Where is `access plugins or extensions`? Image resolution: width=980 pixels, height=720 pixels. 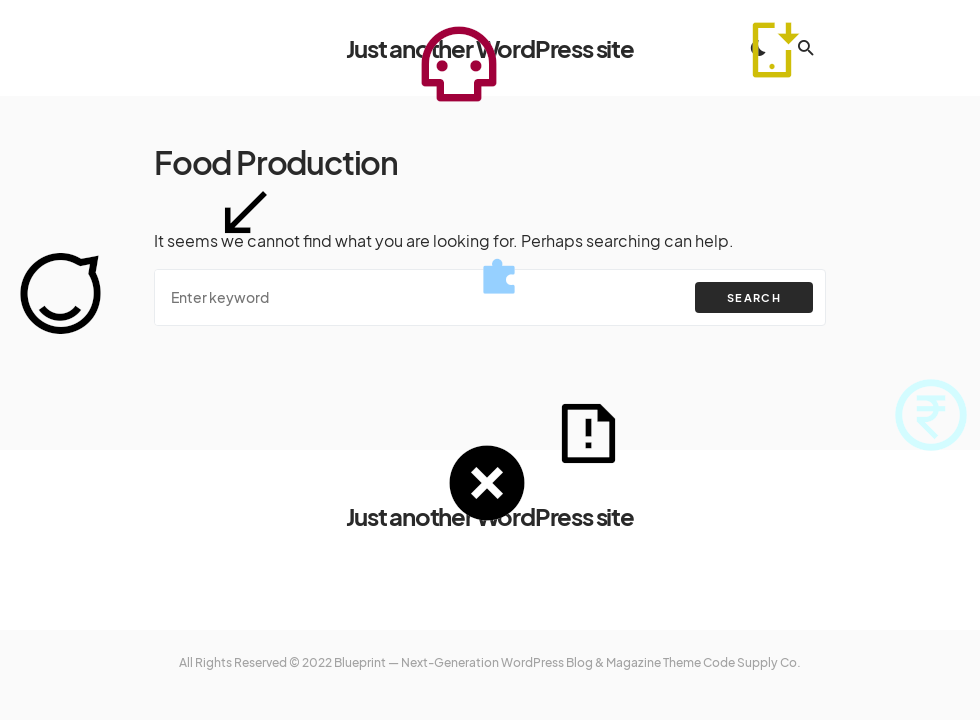
access plugins or extensions is located at coordinates (499, 278).